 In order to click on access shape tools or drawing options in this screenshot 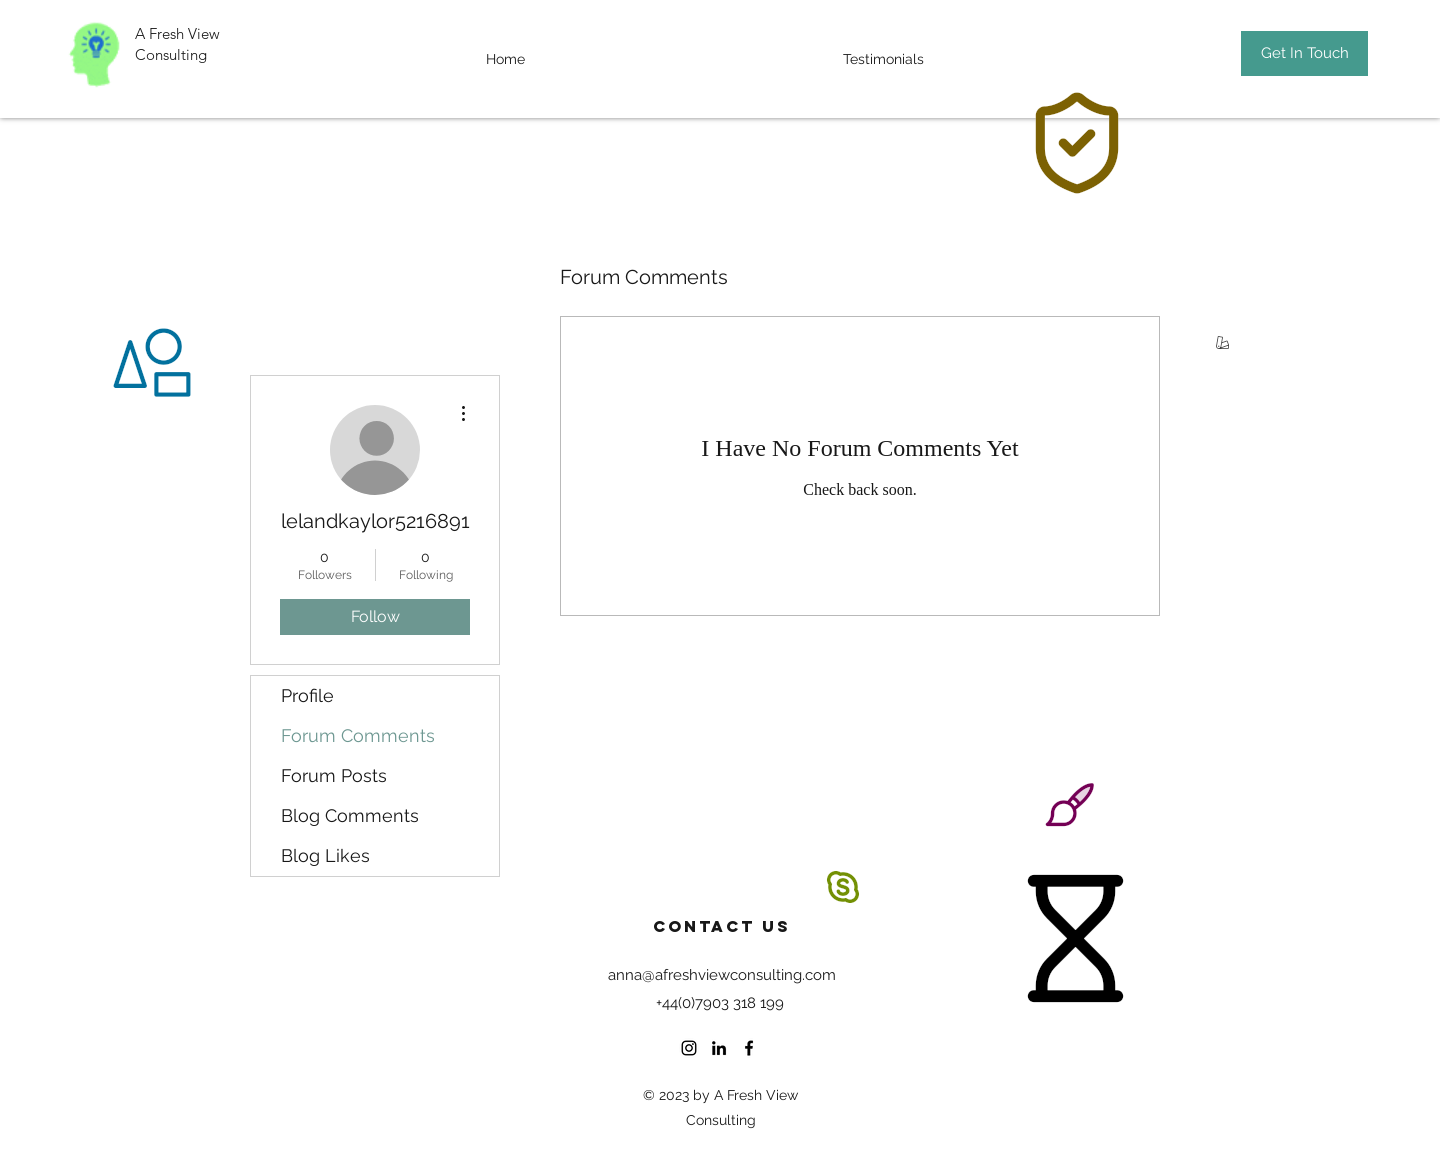, I will do `click(153, 365)`.